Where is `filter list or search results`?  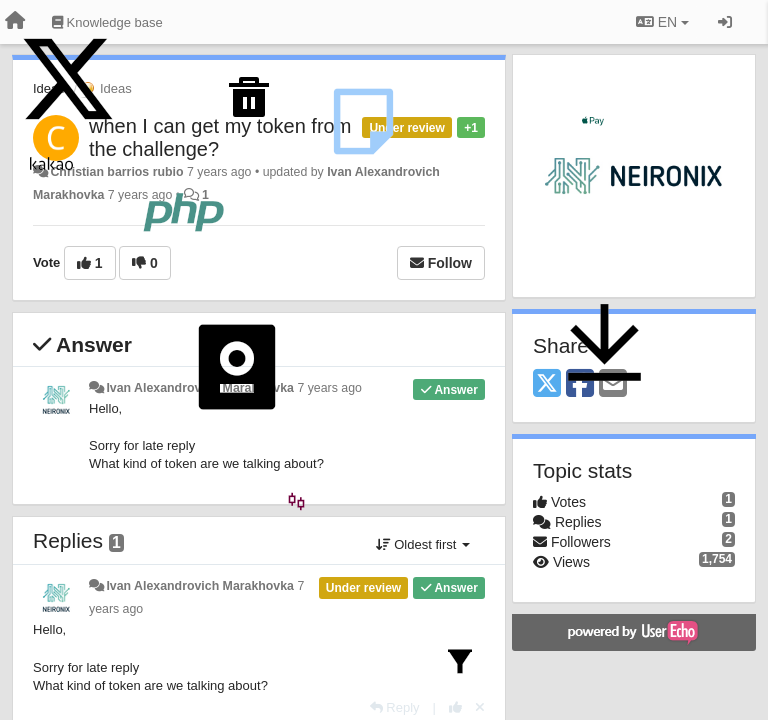 filter list or search results is located at coordinates (460, 660).